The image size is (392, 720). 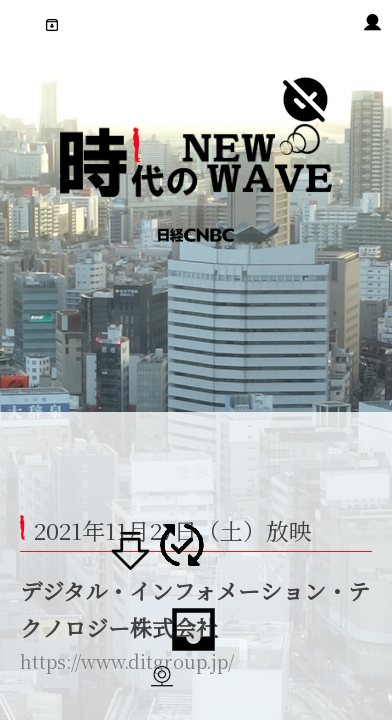 What do you see at coordinates (162, 677) in the screenshot?
I see `access webcam or camera settings` at bounding box center [162, 677].